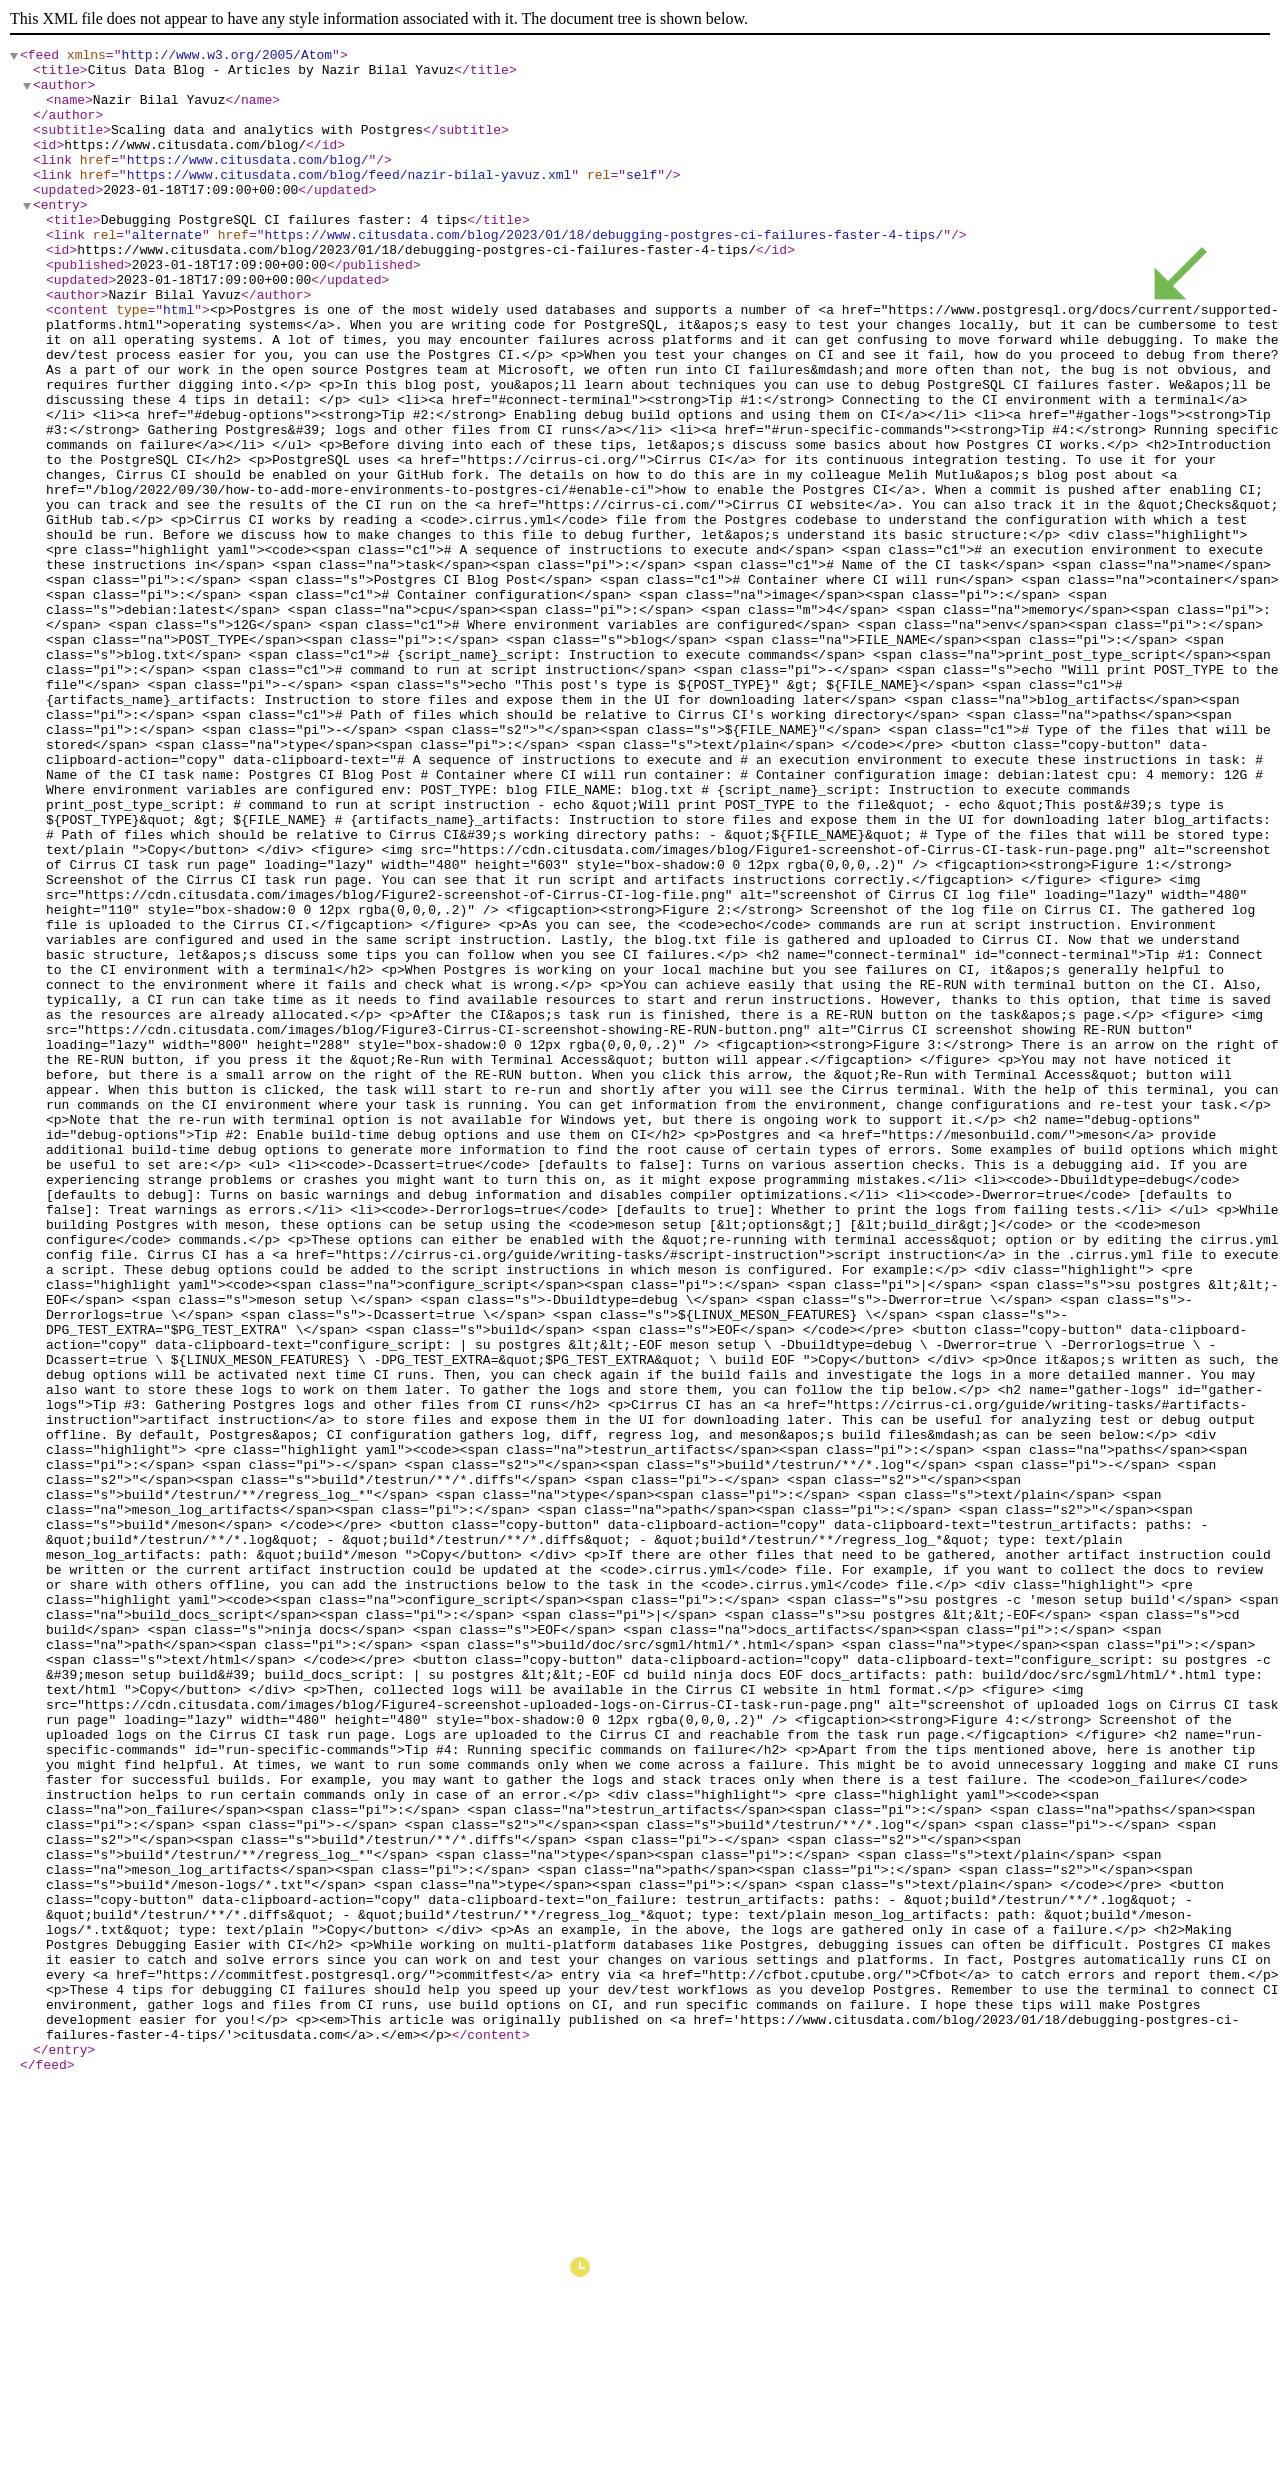 The height and width of the screenshot is (2478, 1280). I want to click on navigate back and down, so click(1179, 274).